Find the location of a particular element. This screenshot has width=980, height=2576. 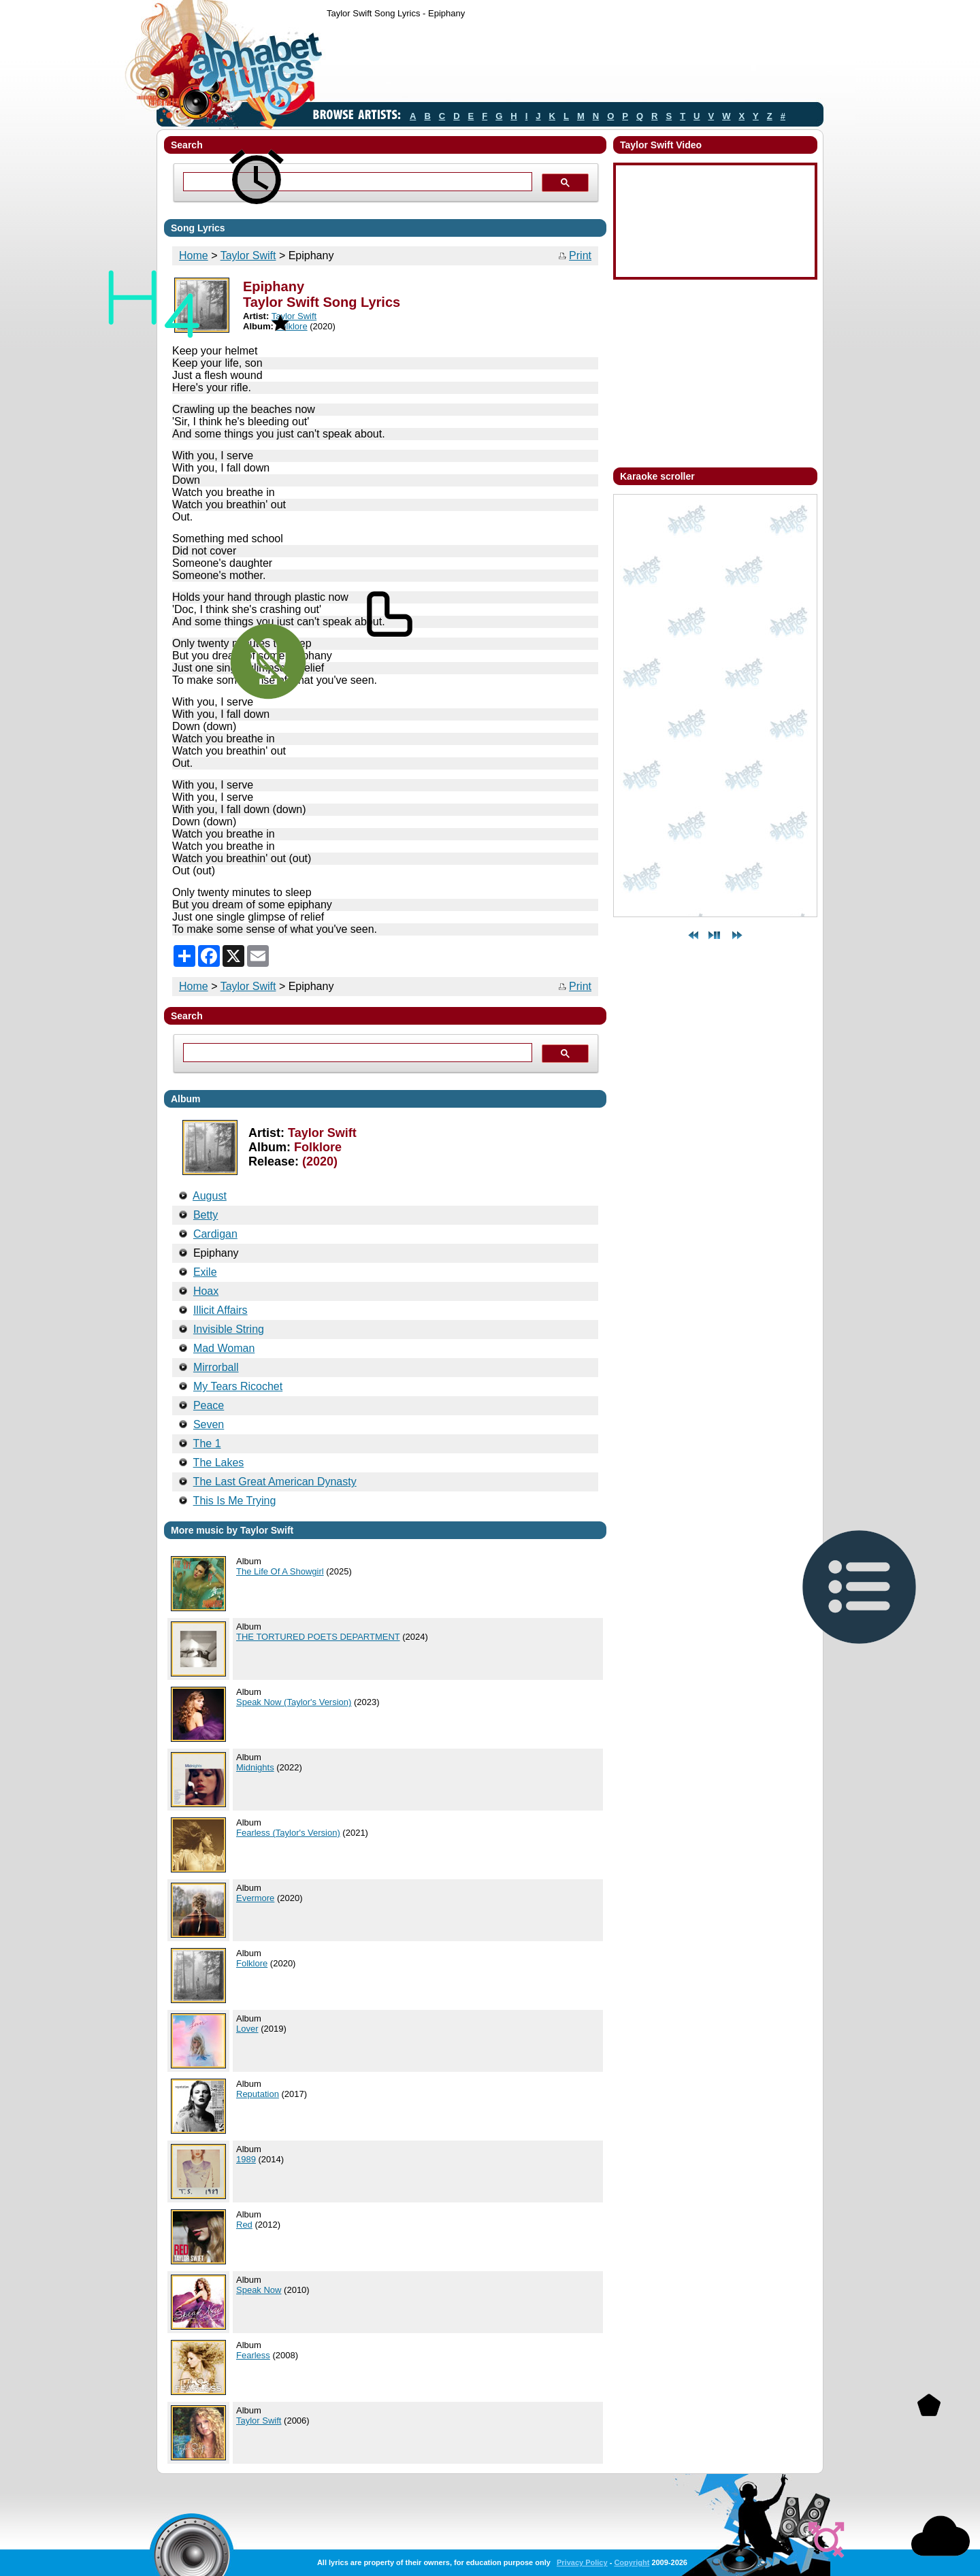

add item to favorites is located at coordinates (280, 323).